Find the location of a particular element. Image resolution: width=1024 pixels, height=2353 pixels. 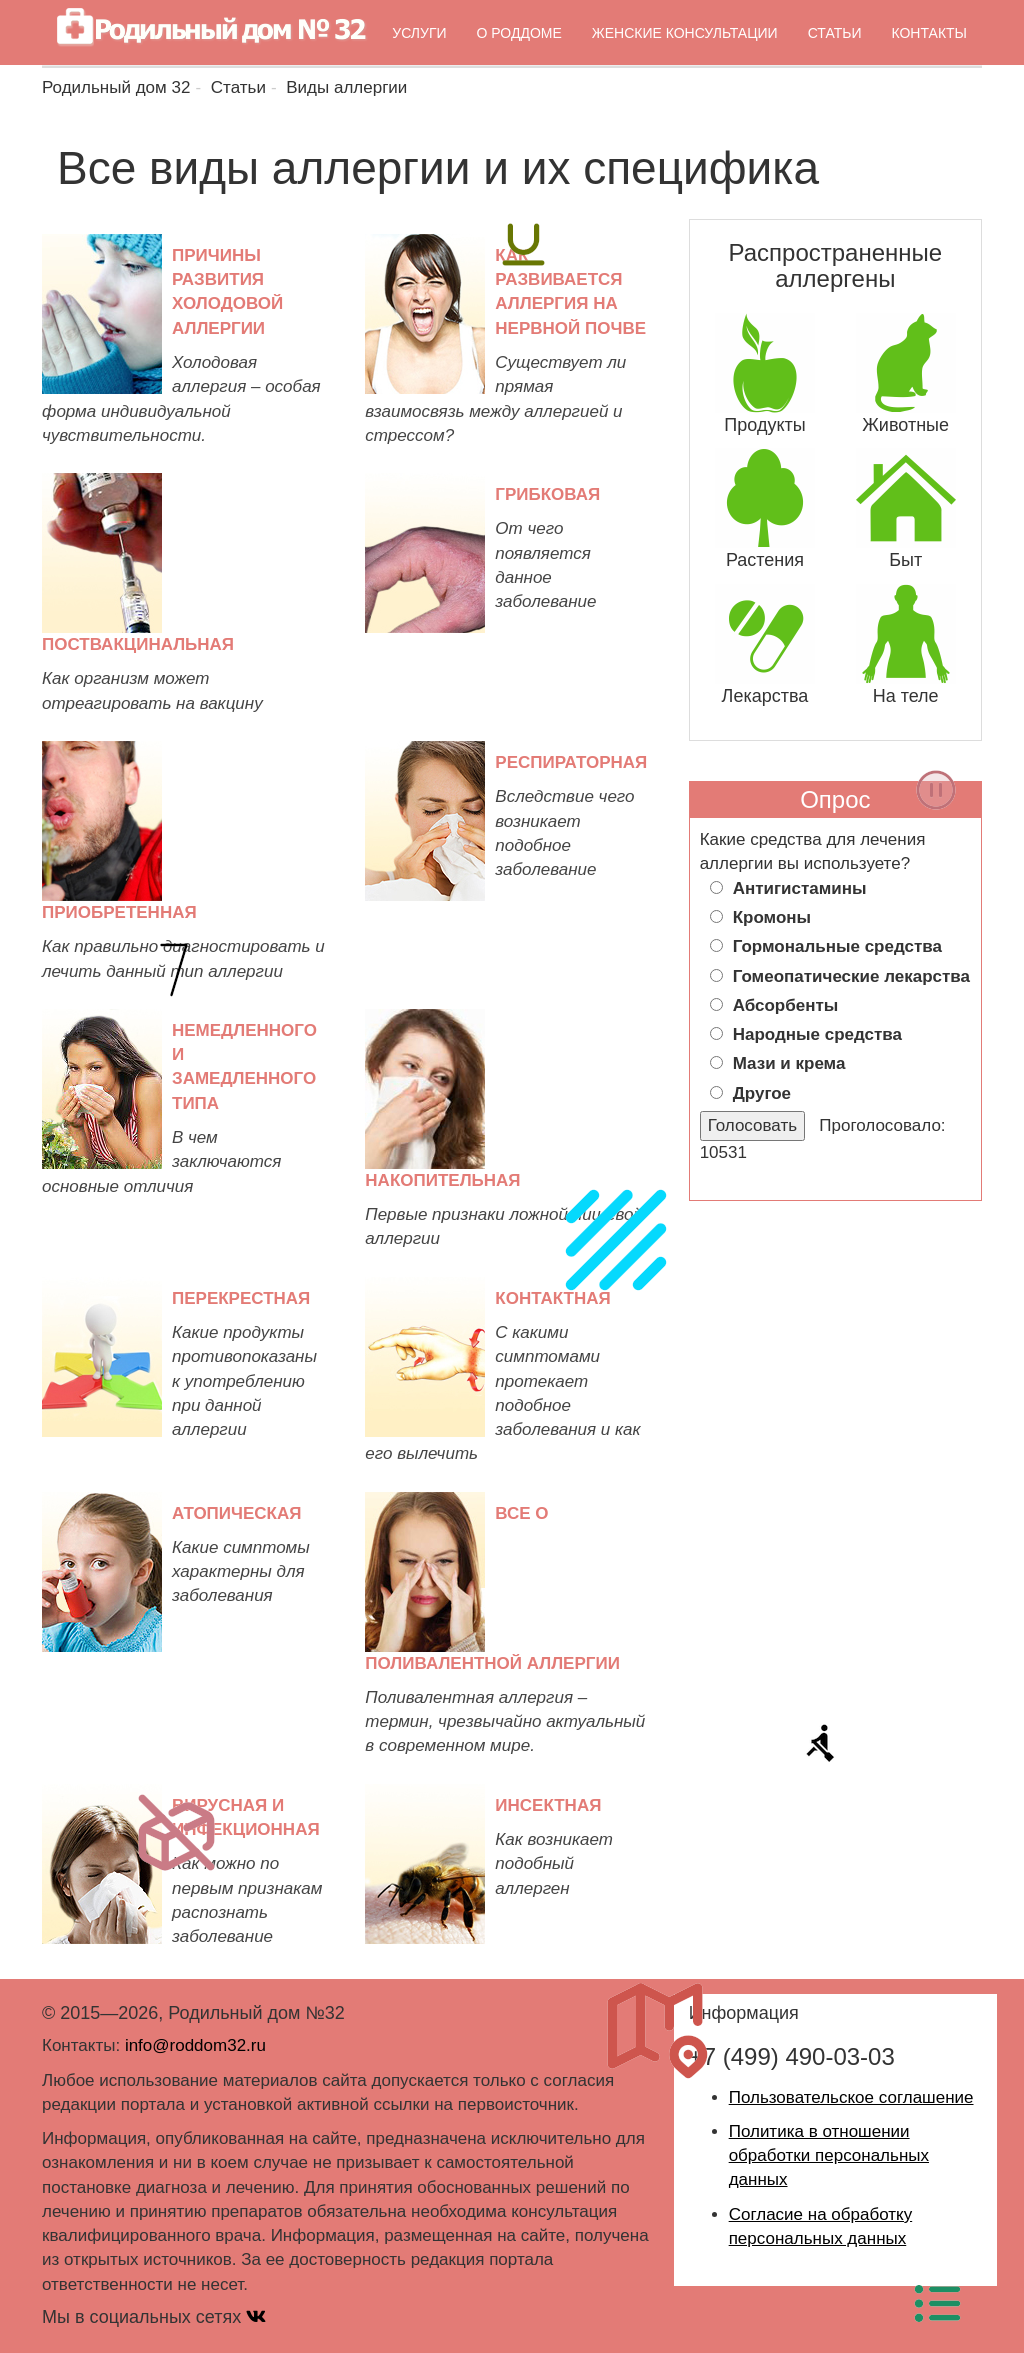

view location on map is located at coordinates (655, 2026).